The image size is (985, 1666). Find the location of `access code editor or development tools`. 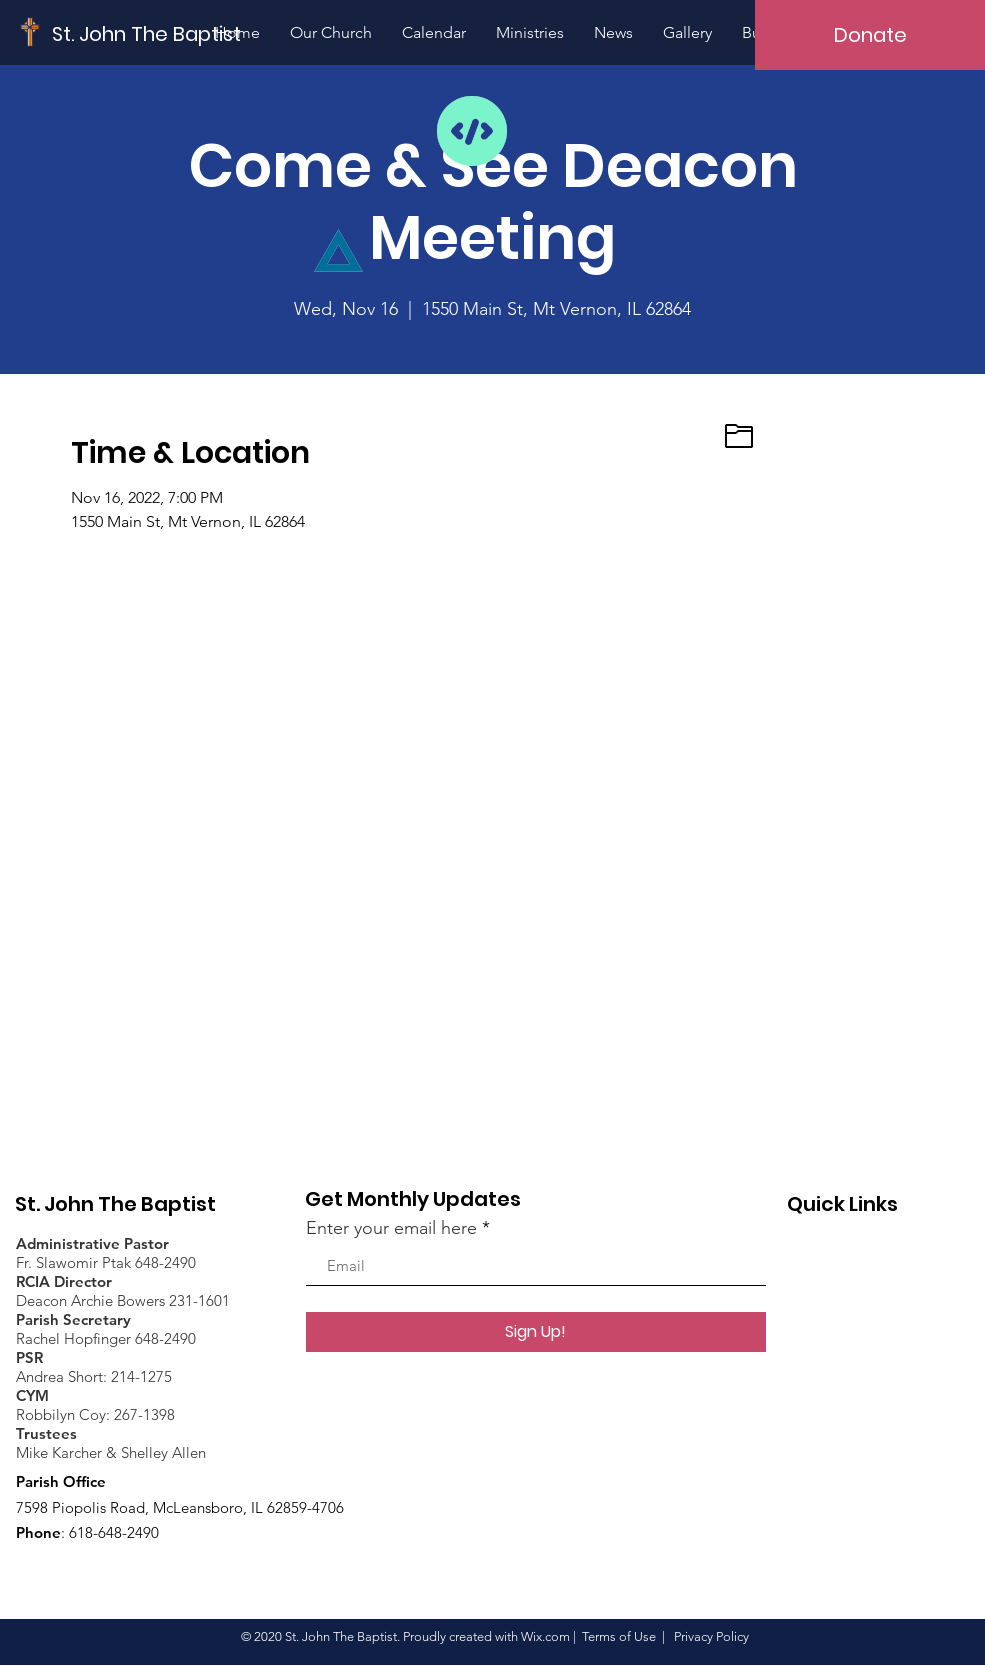

access code editor or development tools is located at coordinates (472, 131).